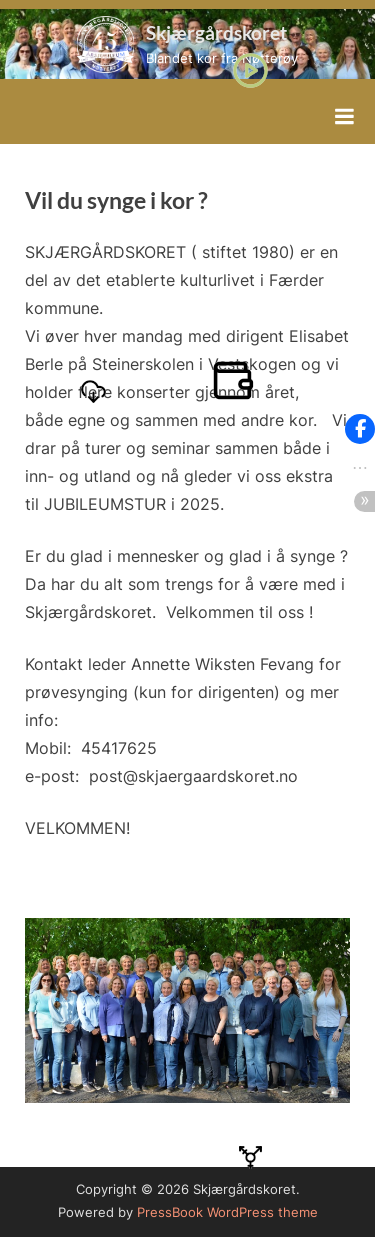 The image size is (375, 1237). I want to click on access your digital wallet, so click(232, 380).